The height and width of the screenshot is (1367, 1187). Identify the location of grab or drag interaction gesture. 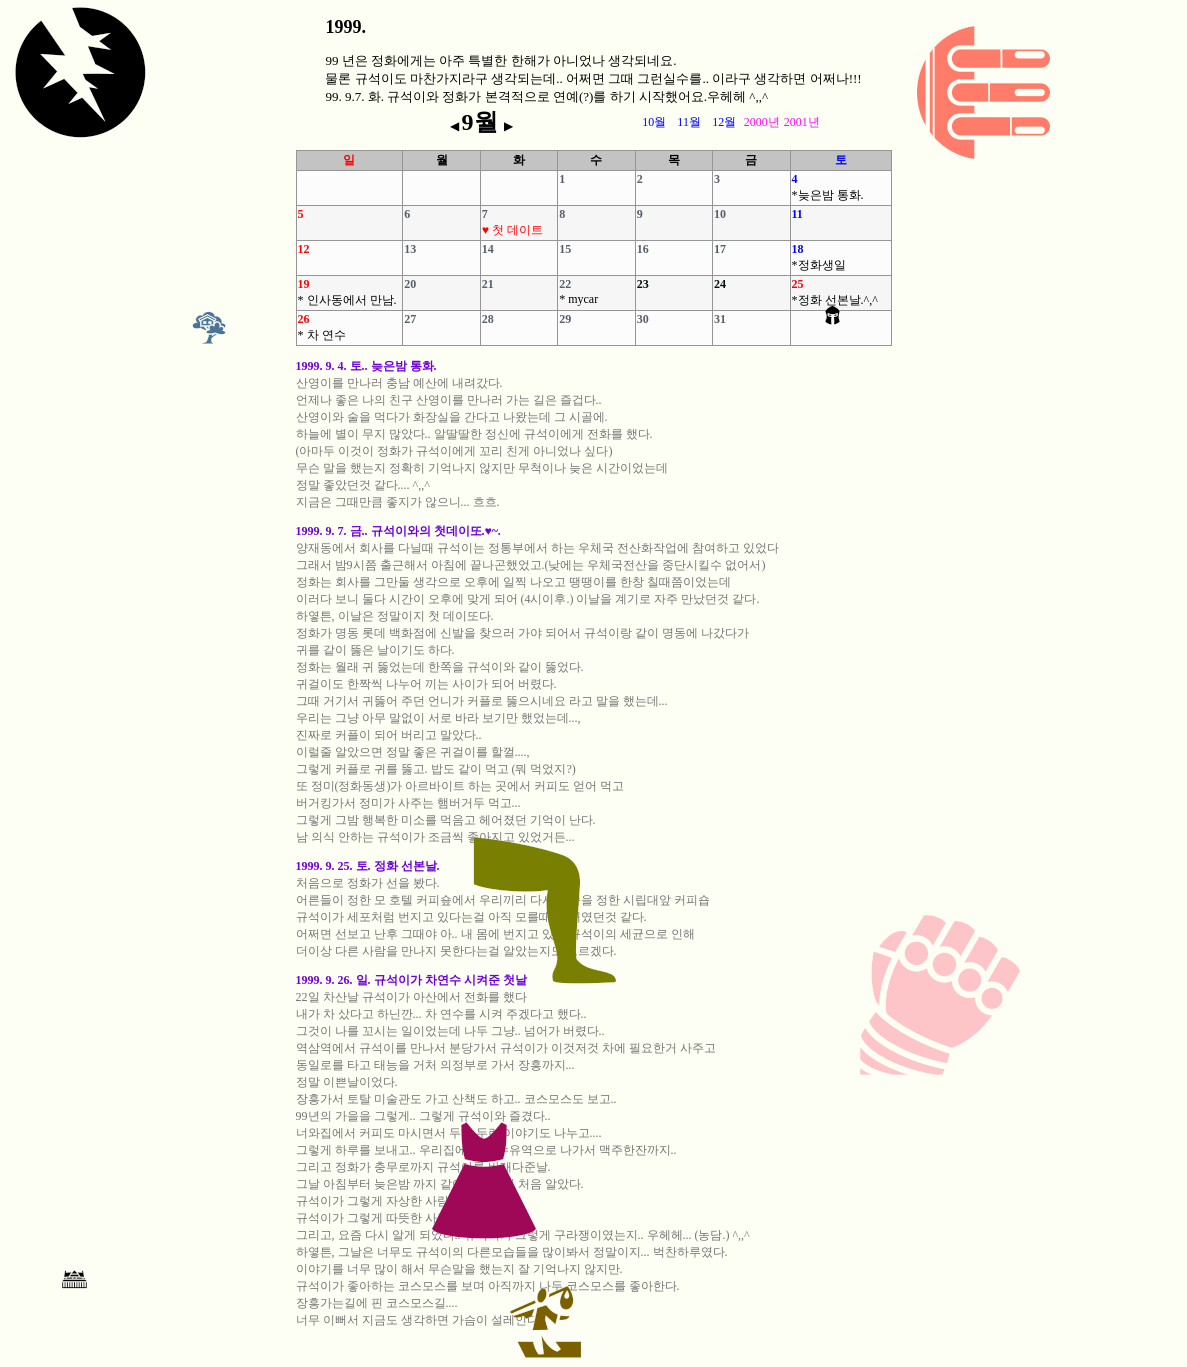
(983, 92).